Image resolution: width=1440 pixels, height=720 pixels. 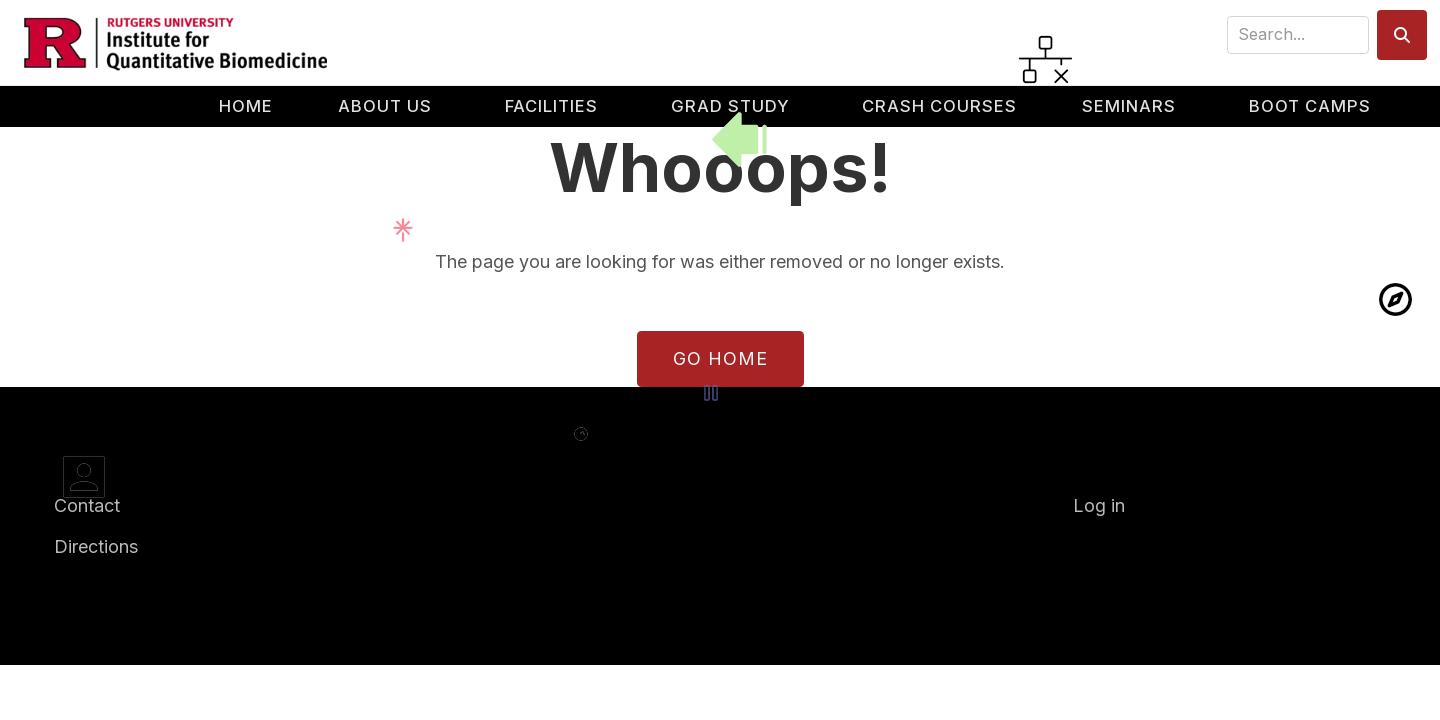 What do you see at coordinates (581, 434) in the screenshot?
I see `access bowling or sports games` at bounding box center [581, 434].